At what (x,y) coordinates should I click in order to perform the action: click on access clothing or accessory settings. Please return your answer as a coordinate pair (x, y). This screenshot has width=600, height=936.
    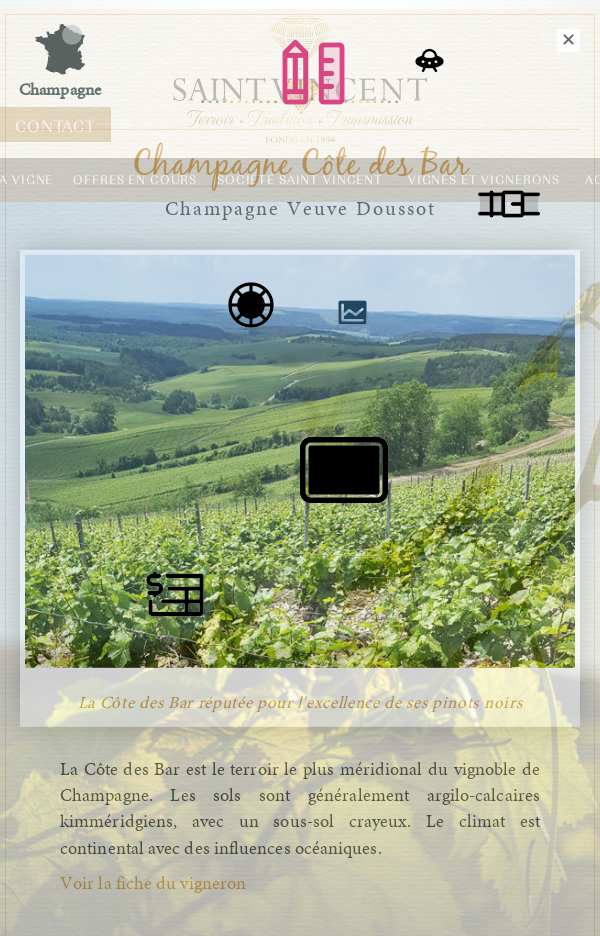
    Looking at the image, I should click on (509, 204).